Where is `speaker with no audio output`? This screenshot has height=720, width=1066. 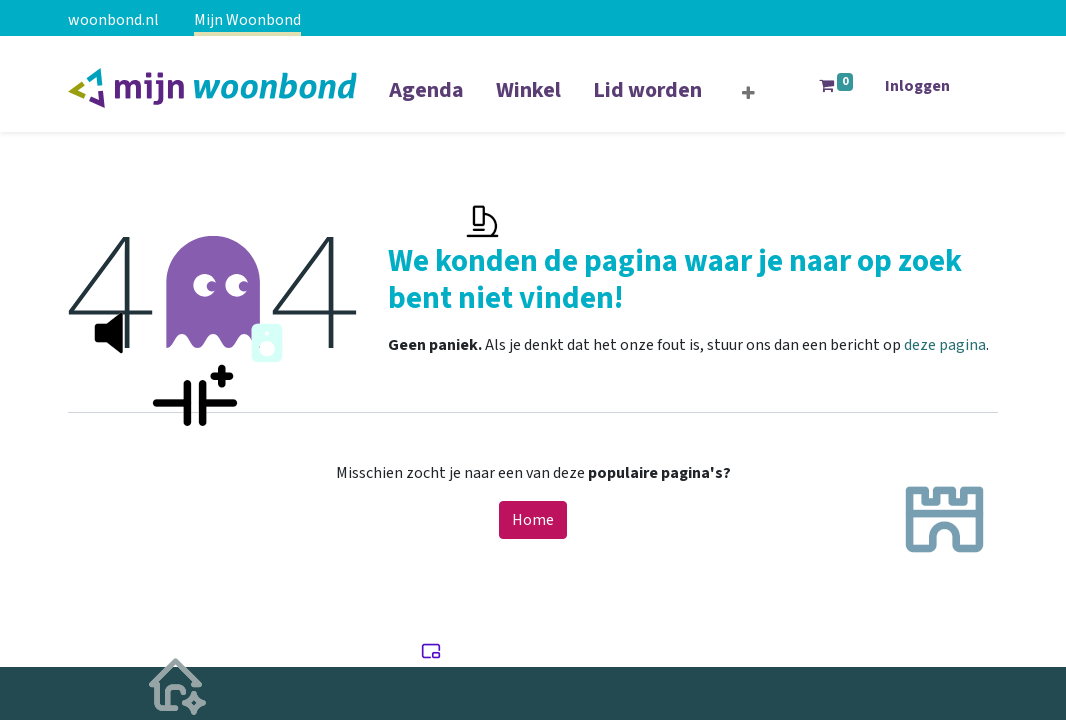
speaker with no audio output is located at coordinates (115, 333).